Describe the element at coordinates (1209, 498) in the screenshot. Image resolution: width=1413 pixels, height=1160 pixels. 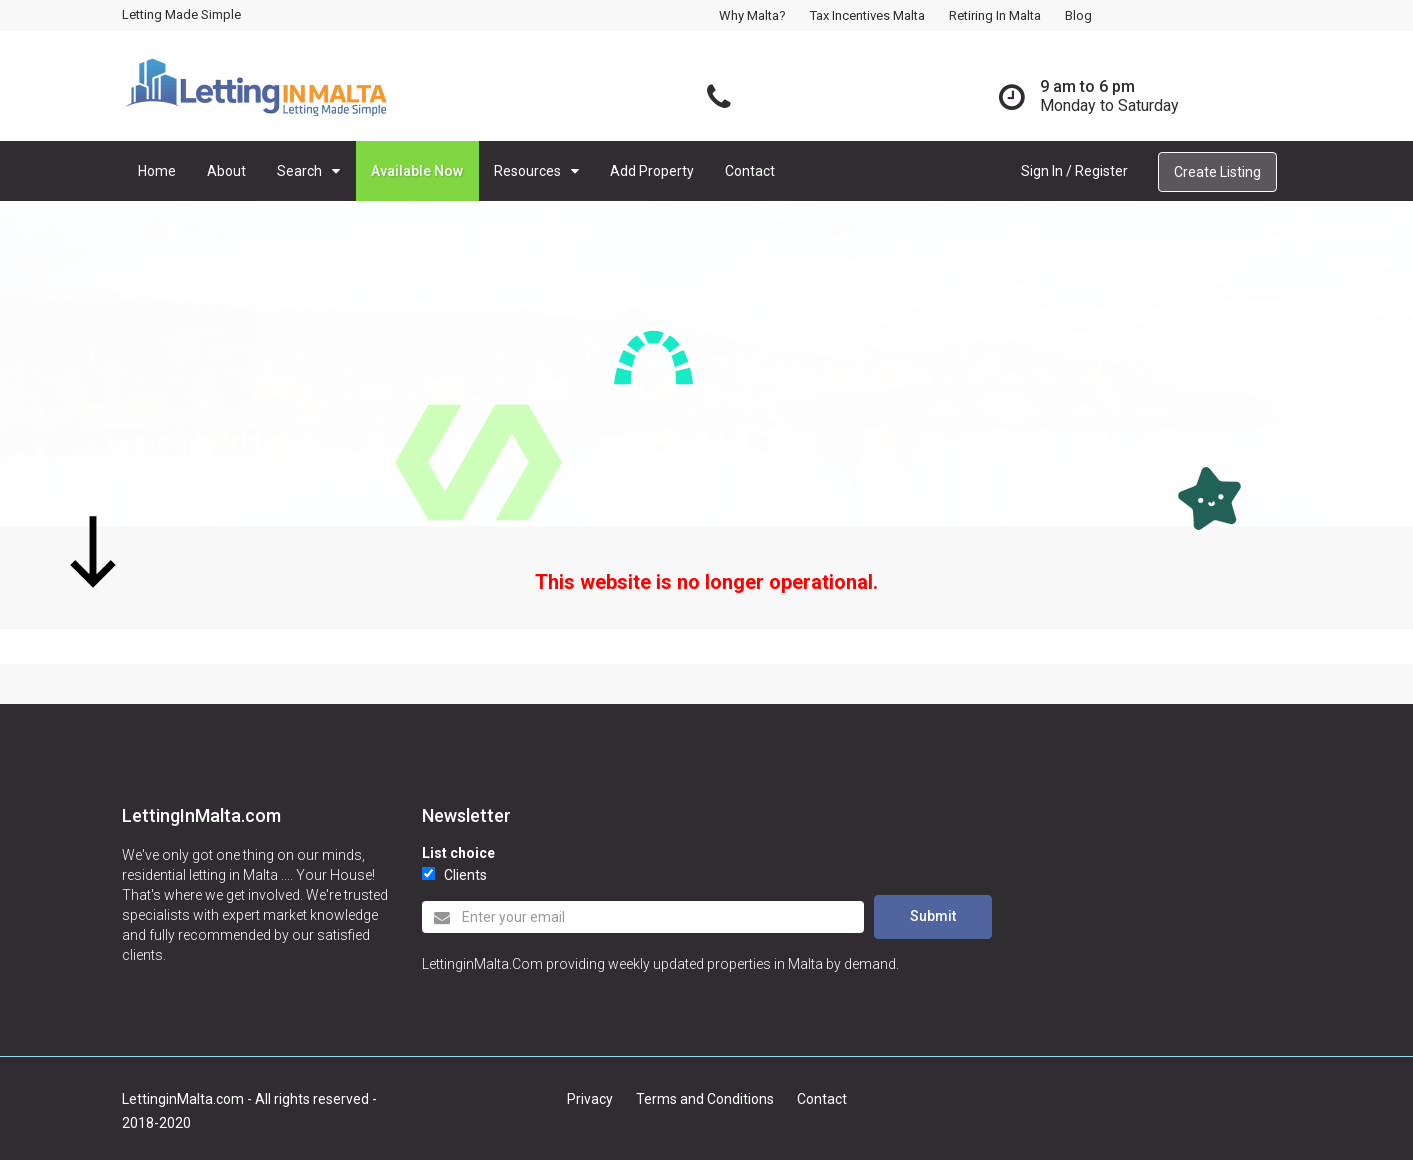
I see `gleam programming language logo` at that location.